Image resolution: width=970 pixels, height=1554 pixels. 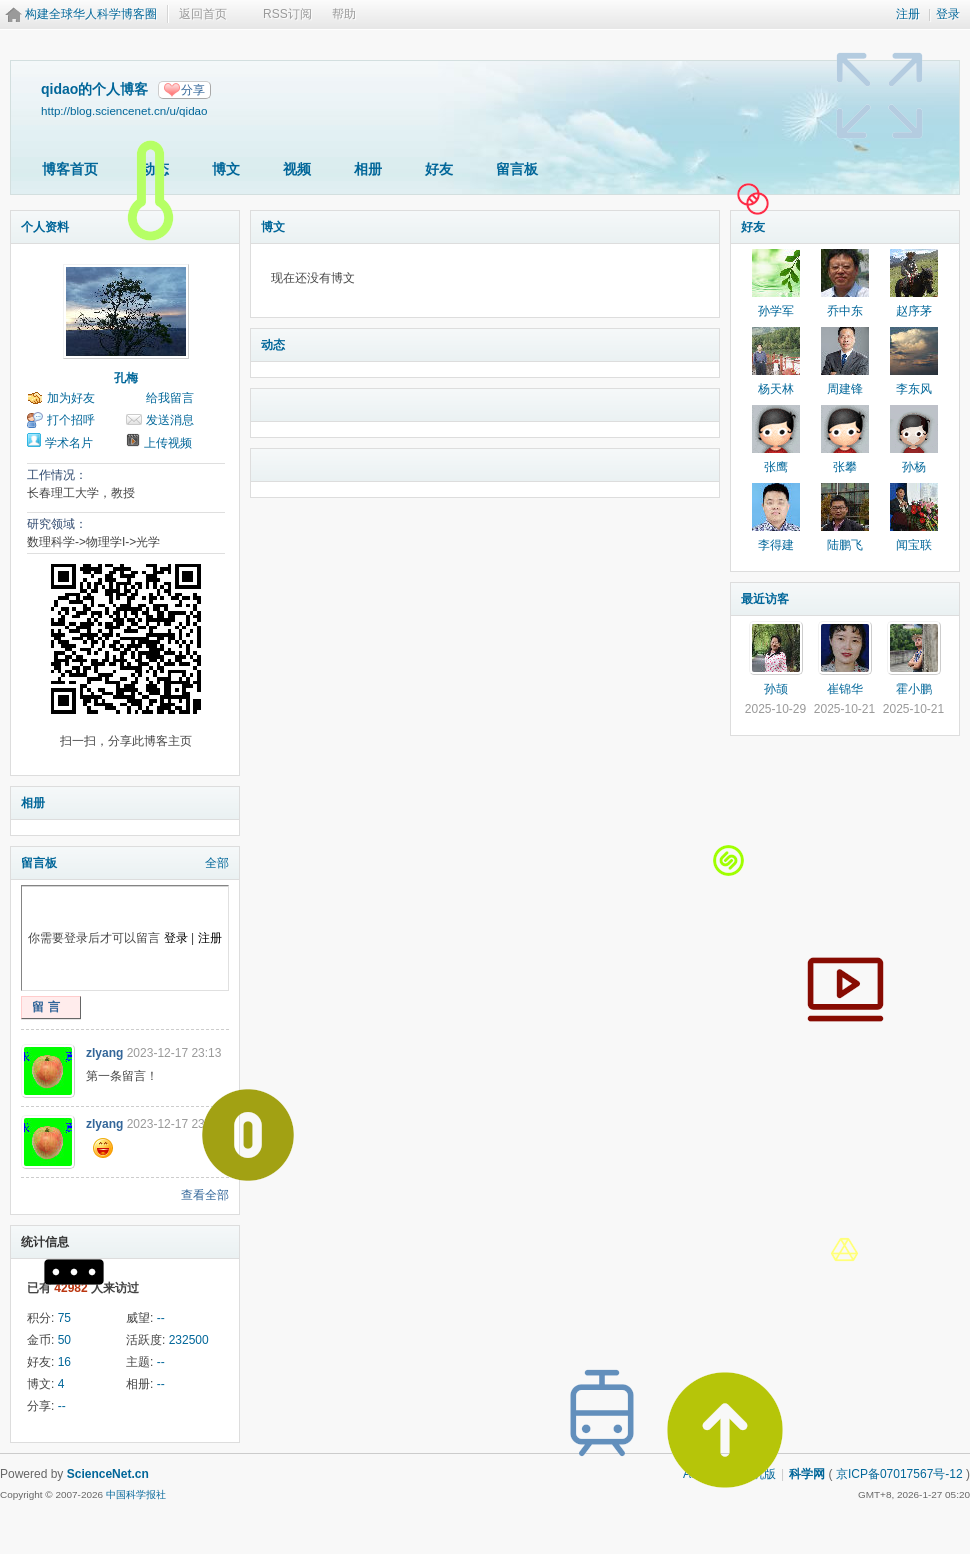 I want to click on expand to fullscreen mode, so click(x=879, y=95).